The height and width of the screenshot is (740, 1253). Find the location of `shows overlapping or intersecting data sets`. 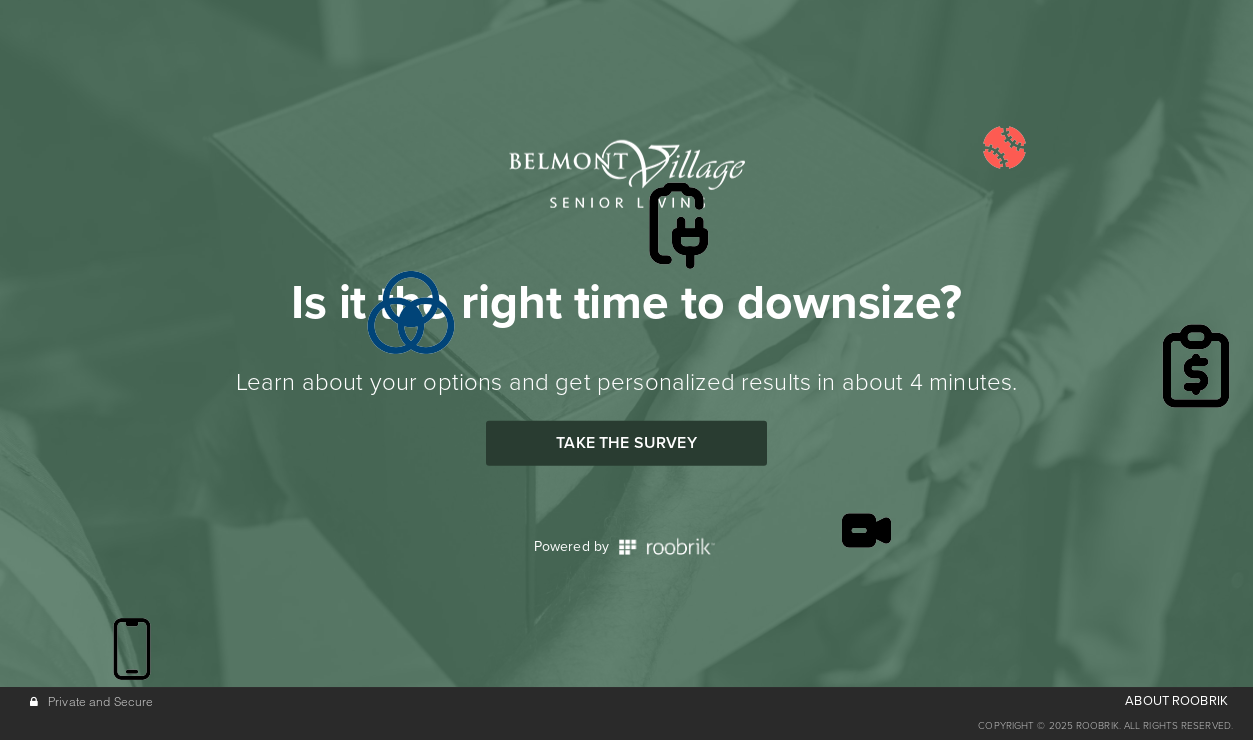

shows overlapping or intersecting data sets is located at coordinates (411, 314).